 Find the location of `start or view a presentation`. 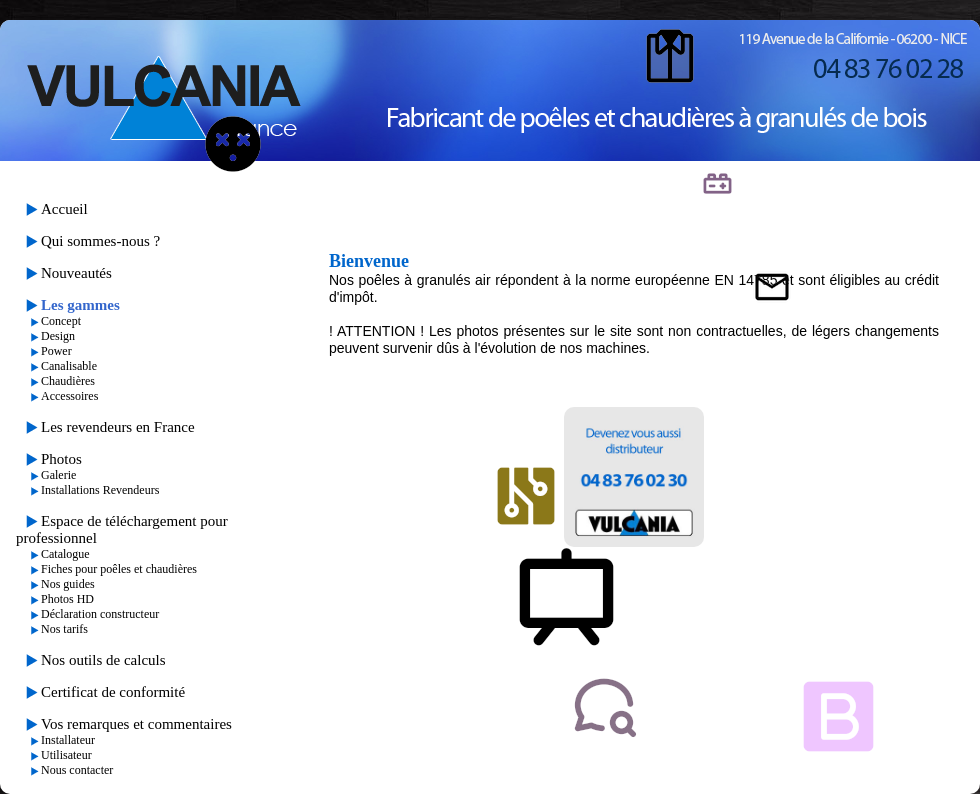

start or view a presentation is located at coordinates (566, 598).